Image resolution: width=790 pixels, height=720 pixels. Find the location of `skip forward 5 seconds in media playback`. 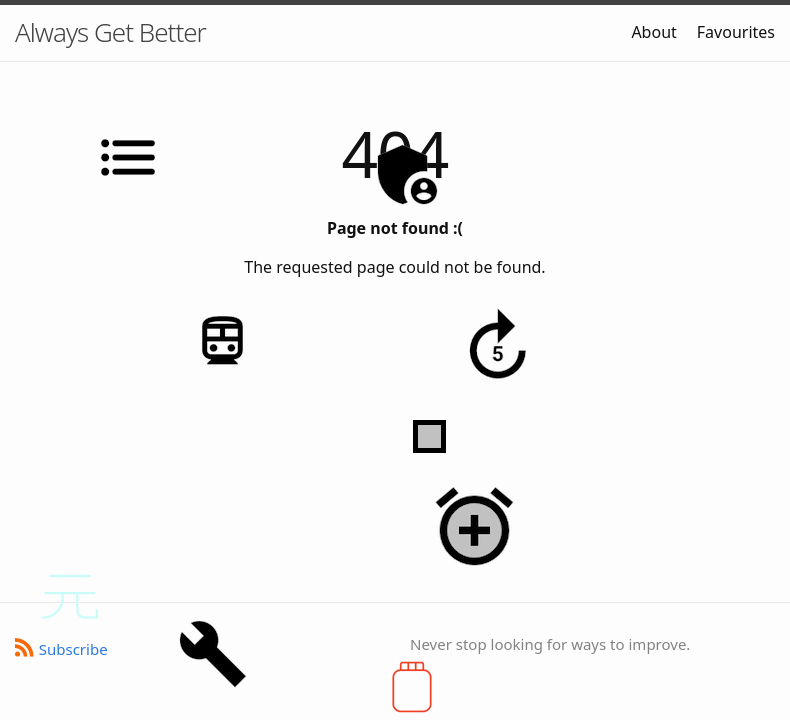

skip forward 5 seconds in media playback is located at coordinates (498, 347).